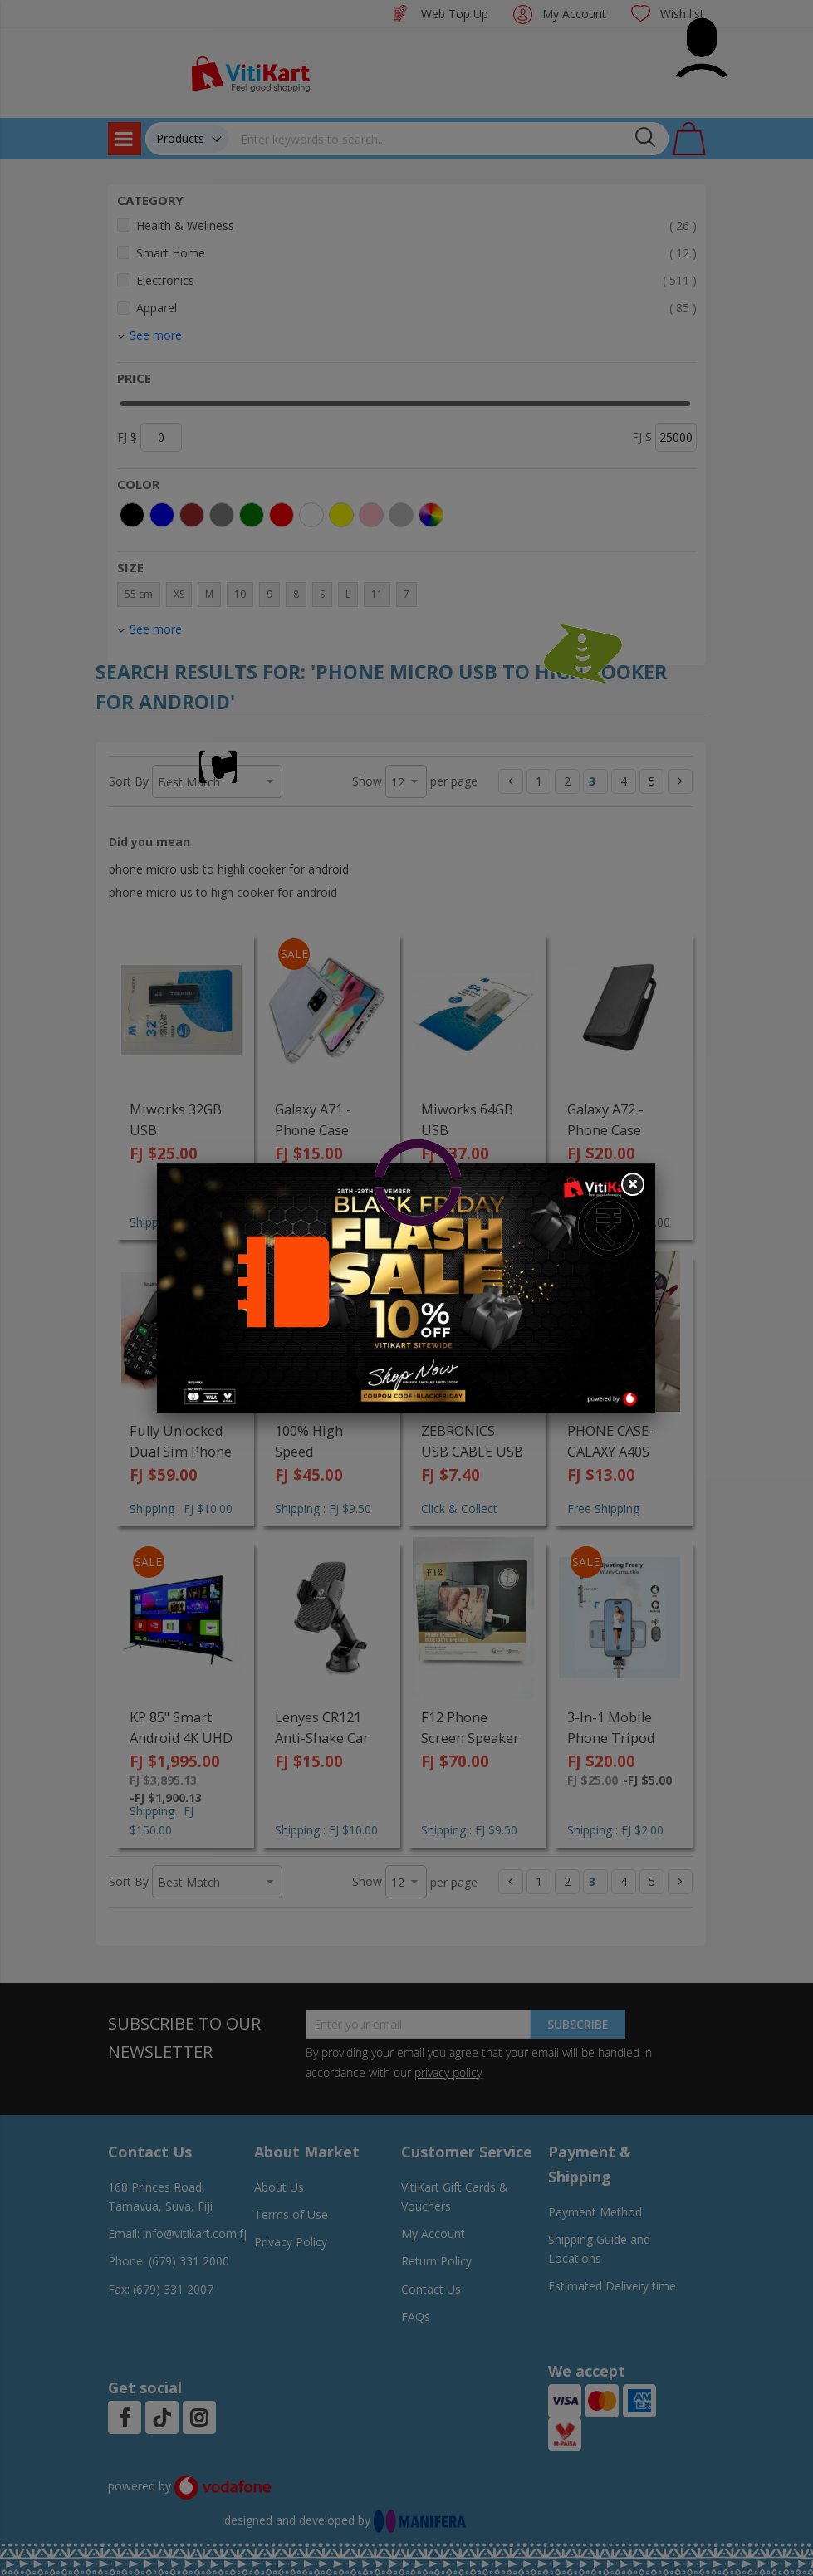 The height and width of the screenshot is (2576, 813). I want to click on view your profile, so click(702, 48).